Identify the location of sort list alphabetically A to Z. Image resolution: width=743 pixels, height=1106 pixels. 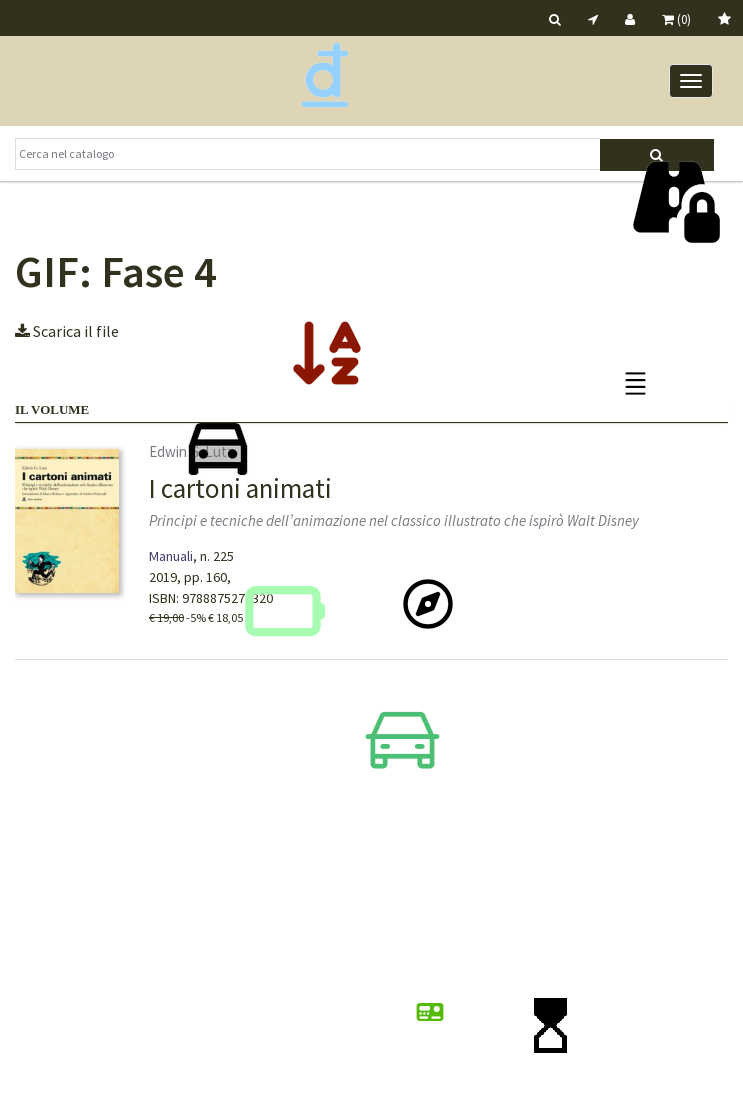
(327, 353).